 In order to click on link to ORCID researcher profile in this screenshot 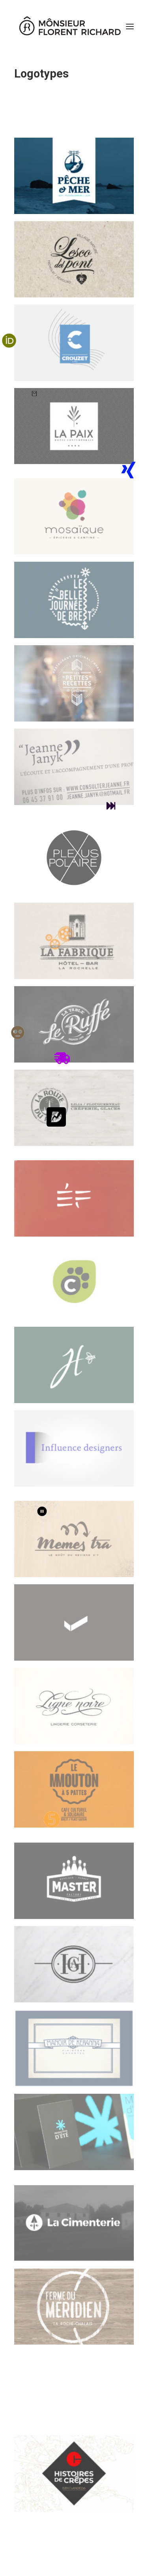, I will do `click(9, 341)`.